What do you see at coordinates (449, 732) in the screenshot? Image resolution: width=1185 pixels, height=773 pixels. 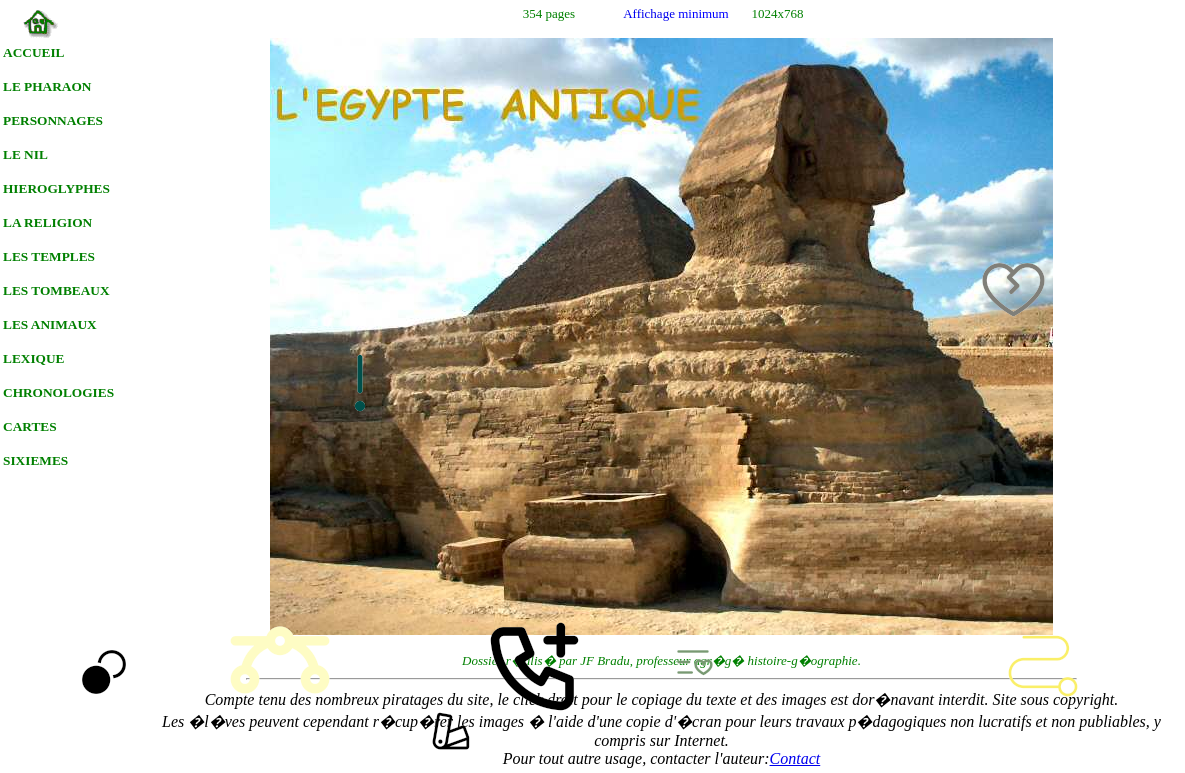 I see `access color palette or theme options` at bounding box center [449, 732].